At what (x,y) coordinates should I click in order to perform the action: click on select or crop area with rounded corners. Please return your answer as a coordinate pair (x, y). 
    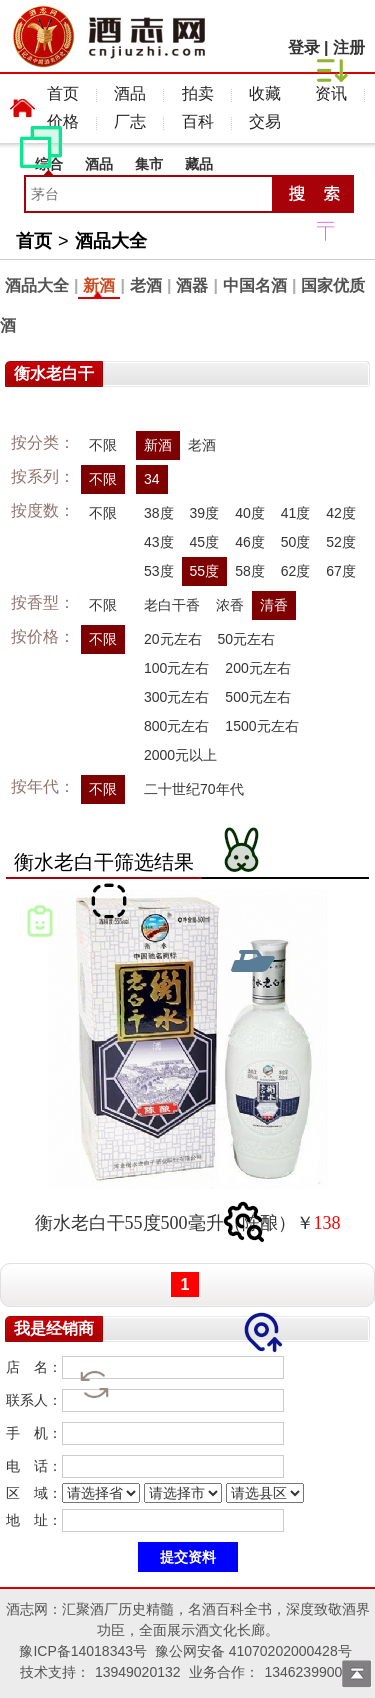
    Looking at the image, I should click on (109, 901).